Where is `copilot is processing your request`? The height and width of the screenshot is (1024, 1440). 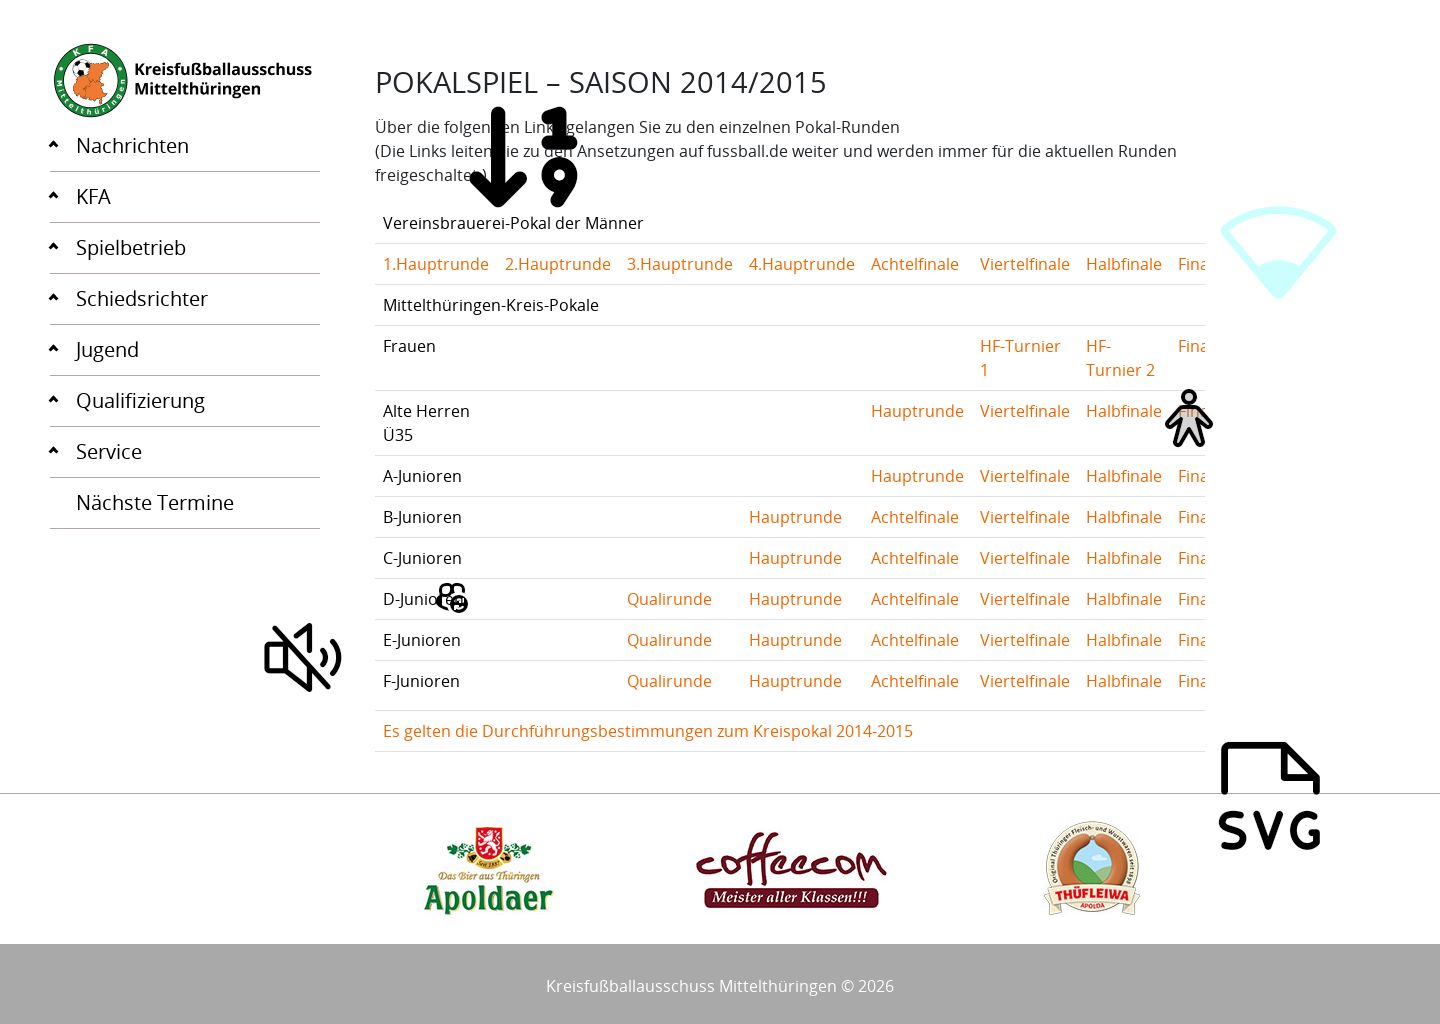 copilot is processing your request is located at coordinates (452, 597).